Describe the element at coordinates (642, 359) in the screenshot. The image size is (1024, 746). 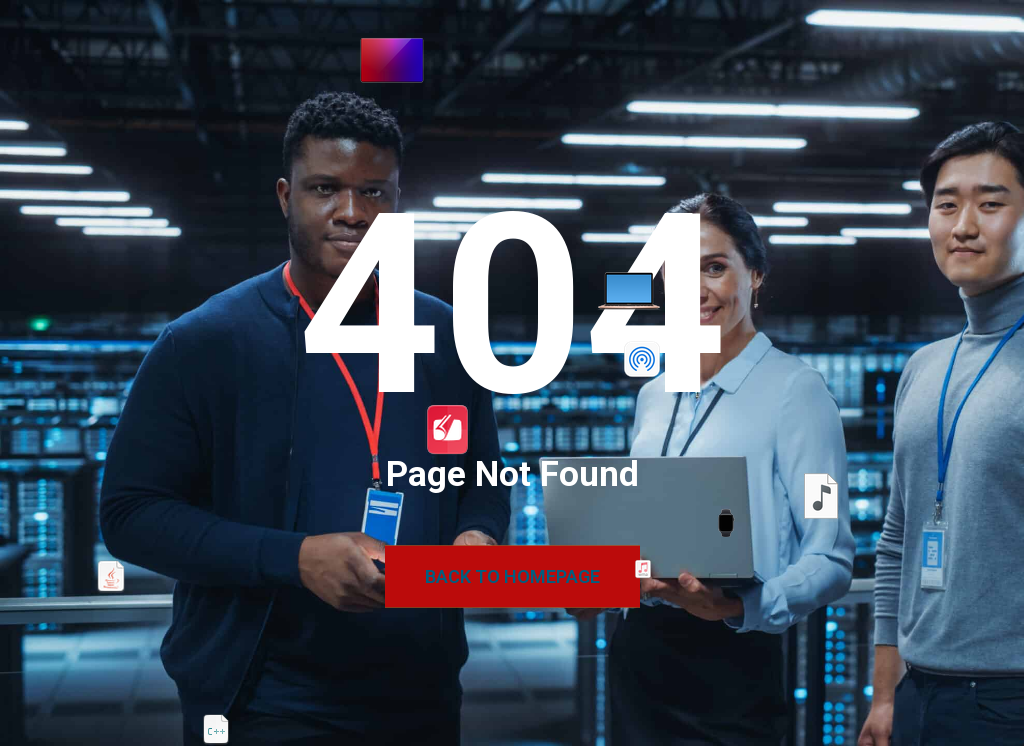
I see `share files wirelessly with nearby Apple devices` at that location.